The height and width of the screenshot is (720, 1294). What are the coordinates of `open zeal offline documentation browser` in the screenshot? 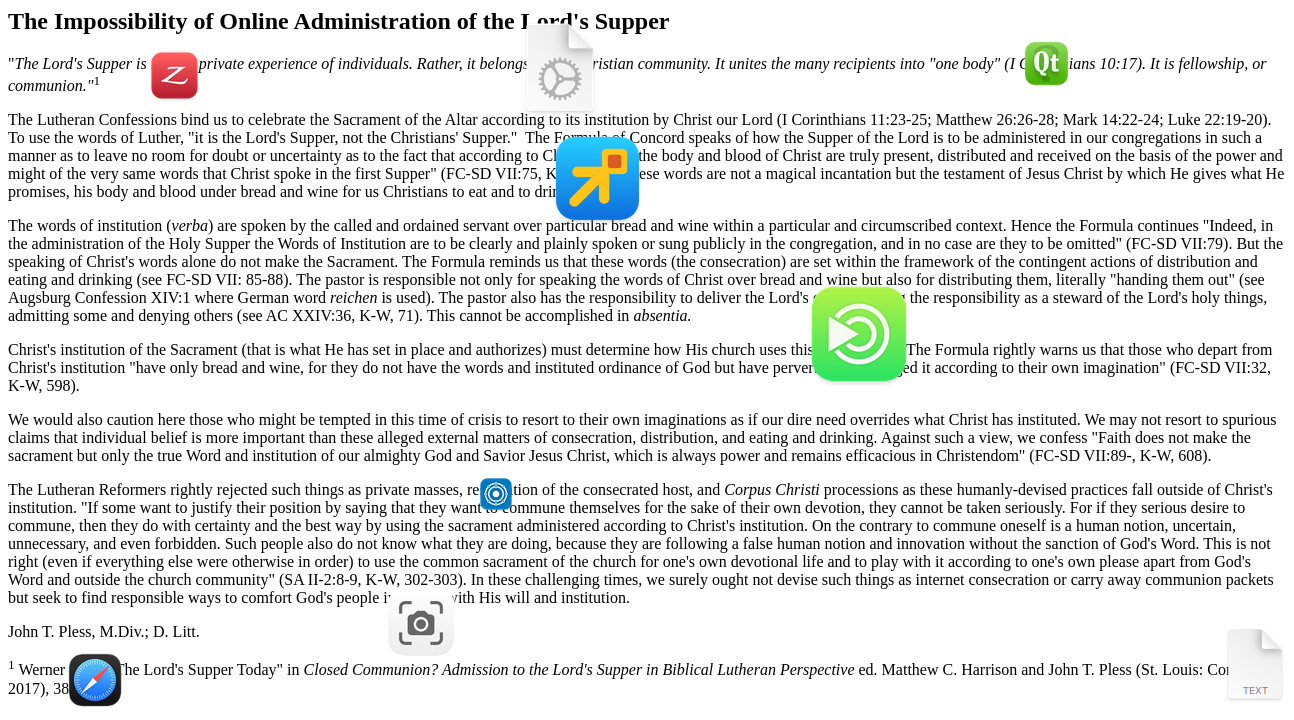 It's located at (174, 75).